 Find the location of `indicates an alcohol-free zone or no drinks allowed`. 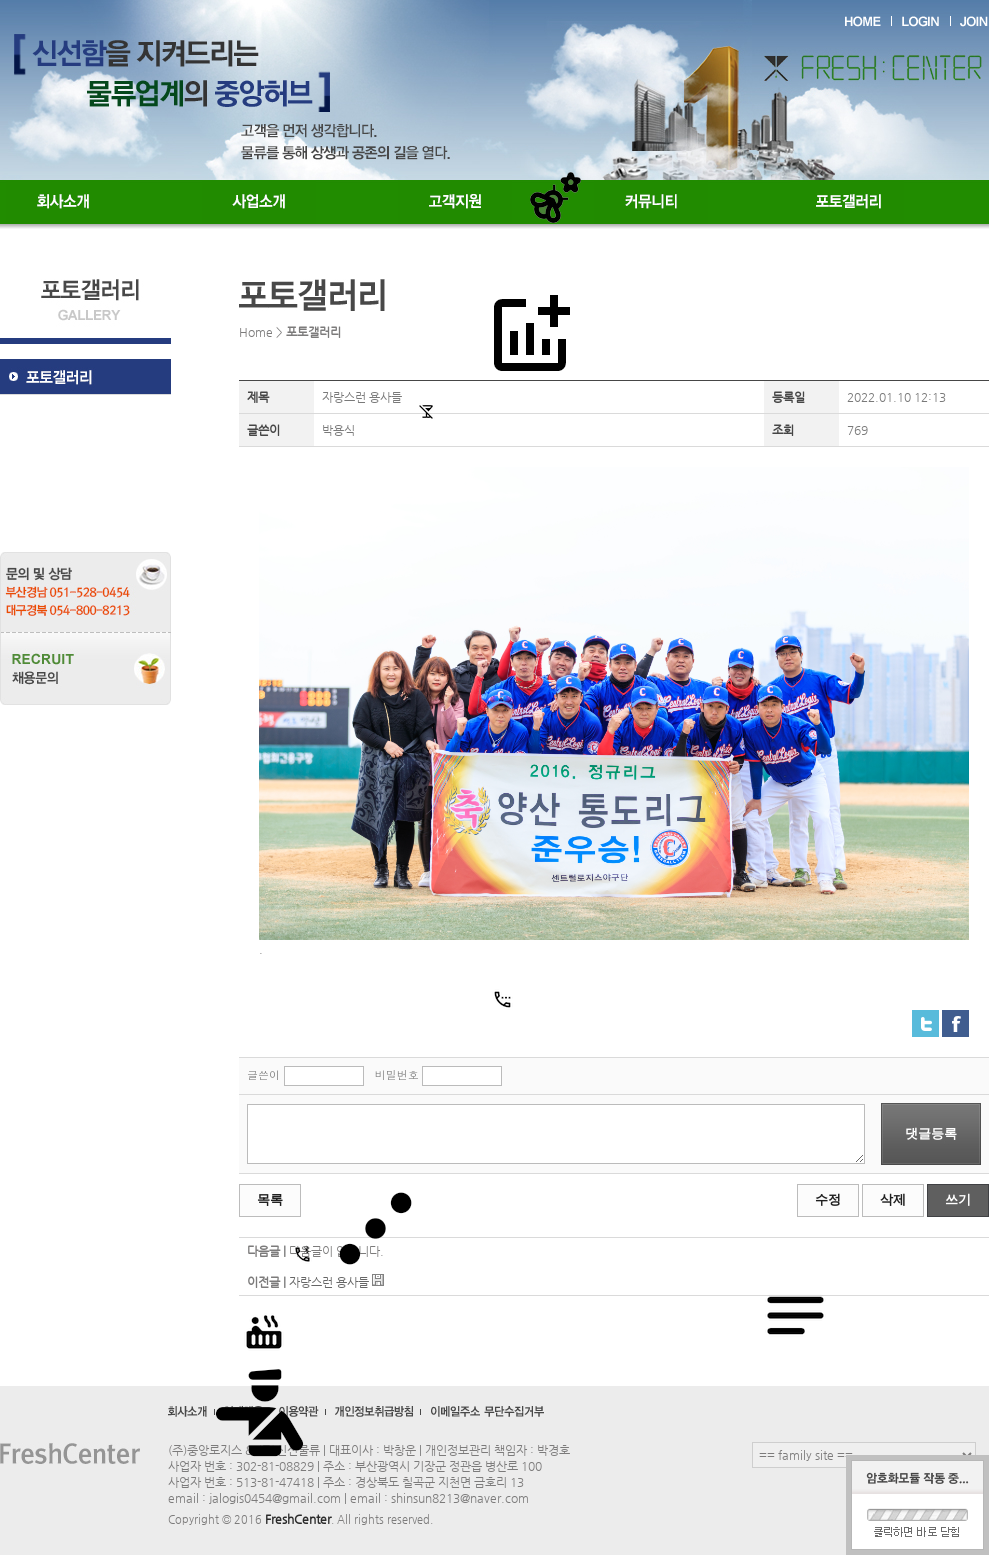

indicates an alcohol-free zone or no drinks allowed is located at coordinates (426, 411).